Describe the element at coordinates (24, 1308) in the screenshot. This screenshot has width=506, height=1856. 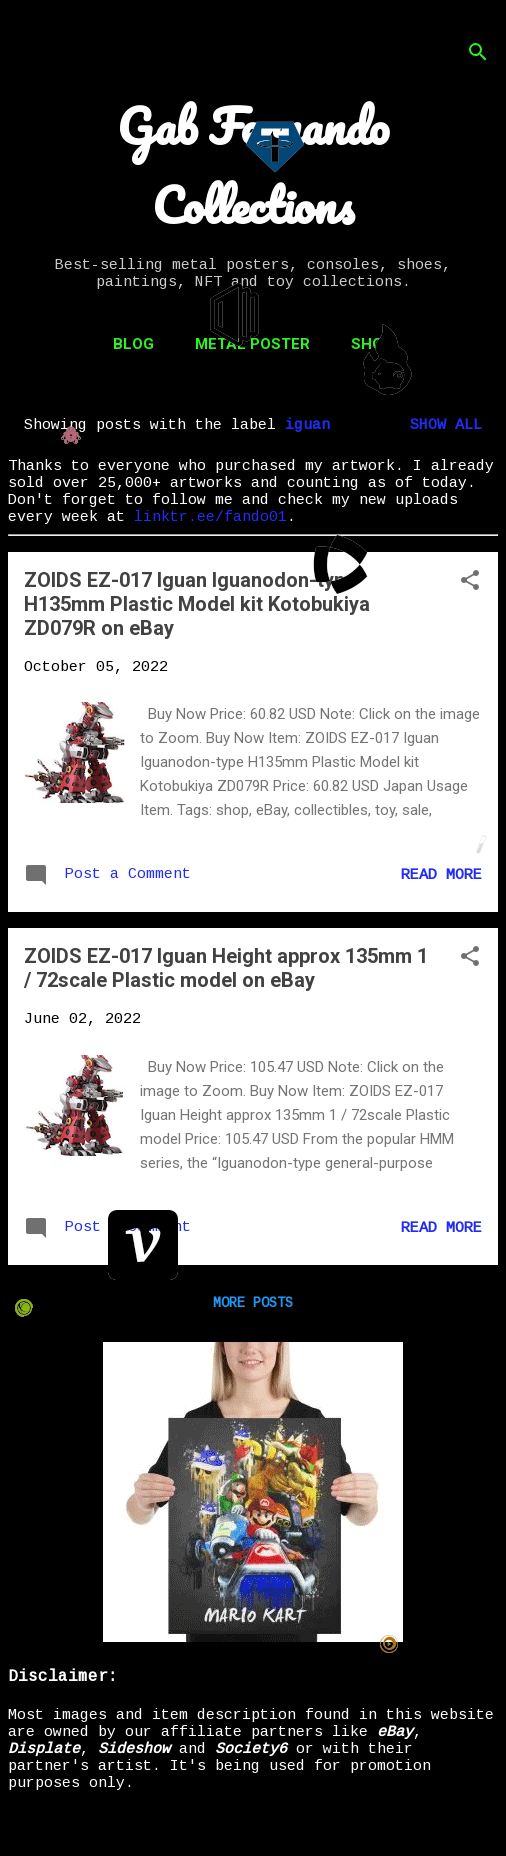
I see `visit freelancermap website or platform` at that location.